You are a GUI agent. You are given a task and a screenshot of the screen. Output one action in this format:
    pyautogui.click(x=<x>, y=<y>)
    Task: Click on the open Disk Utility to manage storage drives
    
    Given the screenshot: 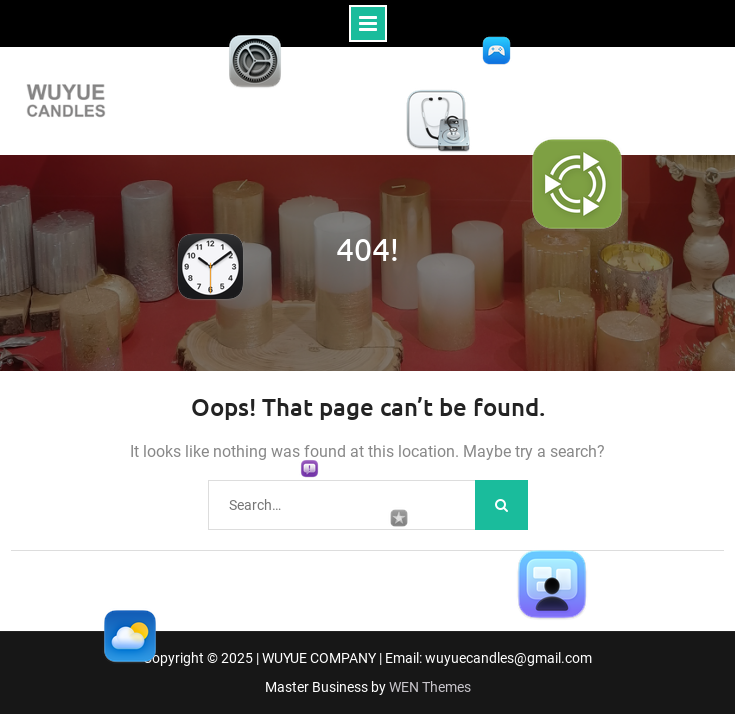 What is the action you would take?
    pyautogui.click(x=436, y=119)
    